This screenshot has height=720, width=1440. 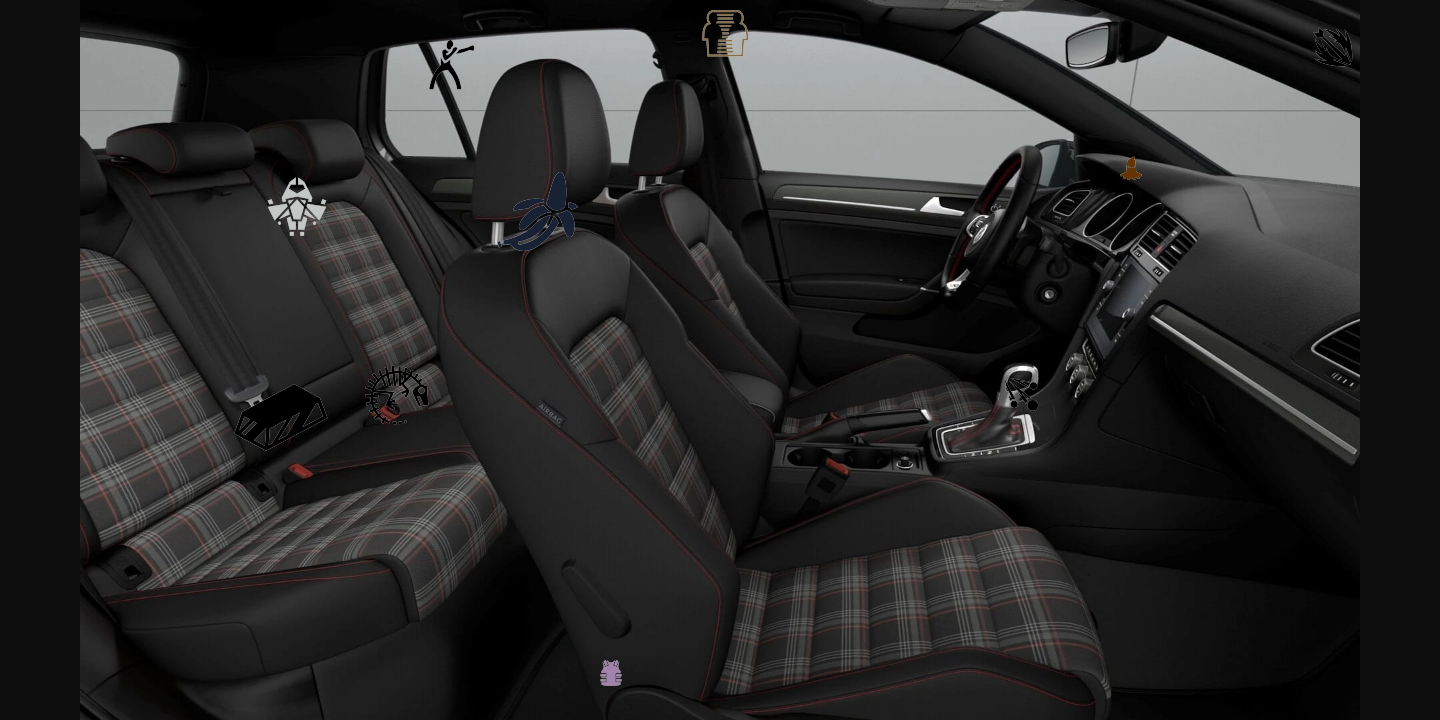 What do you see at coordinates (725, 33) in the screenshot?
I see `view connection or relationship status between users` at bounding box center [725, 33].